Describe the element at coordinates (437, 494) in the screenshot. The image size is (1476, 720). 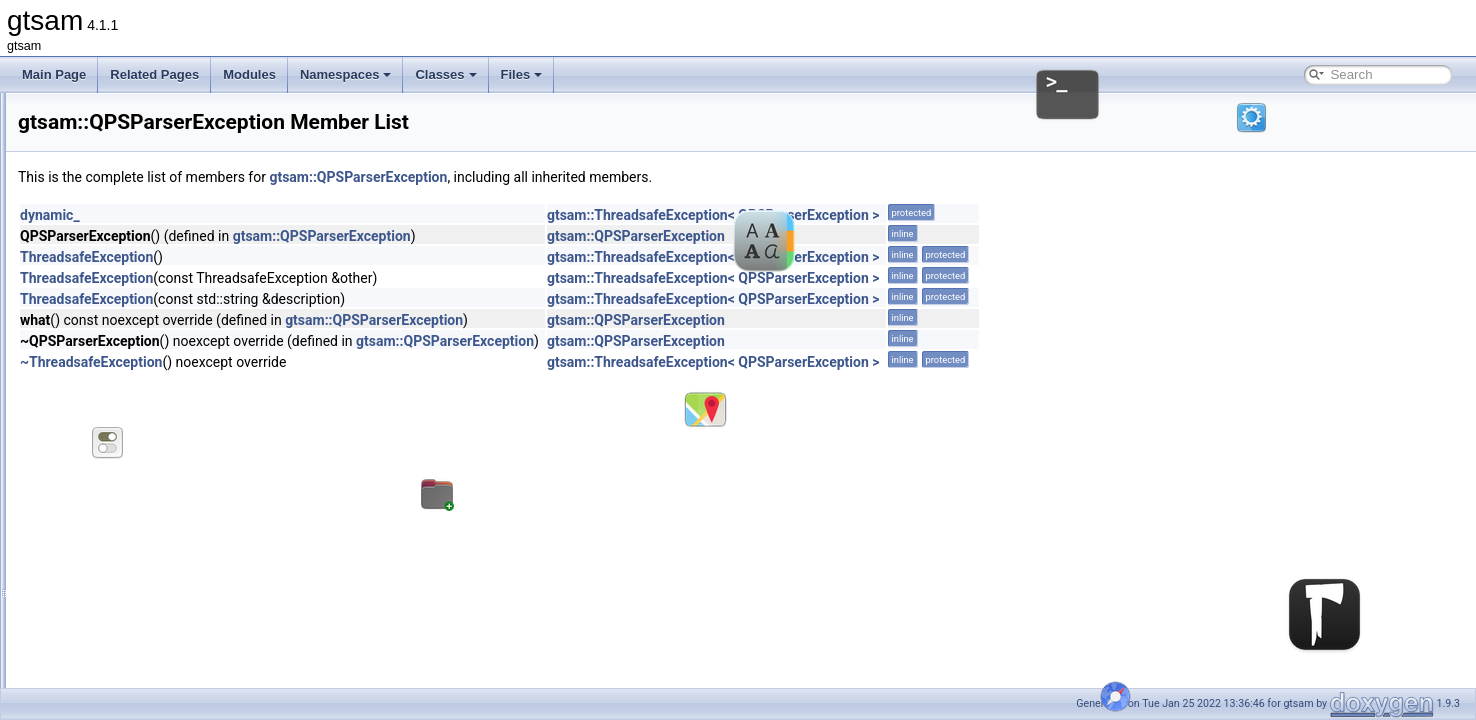
I see `create a new folder` at that location.